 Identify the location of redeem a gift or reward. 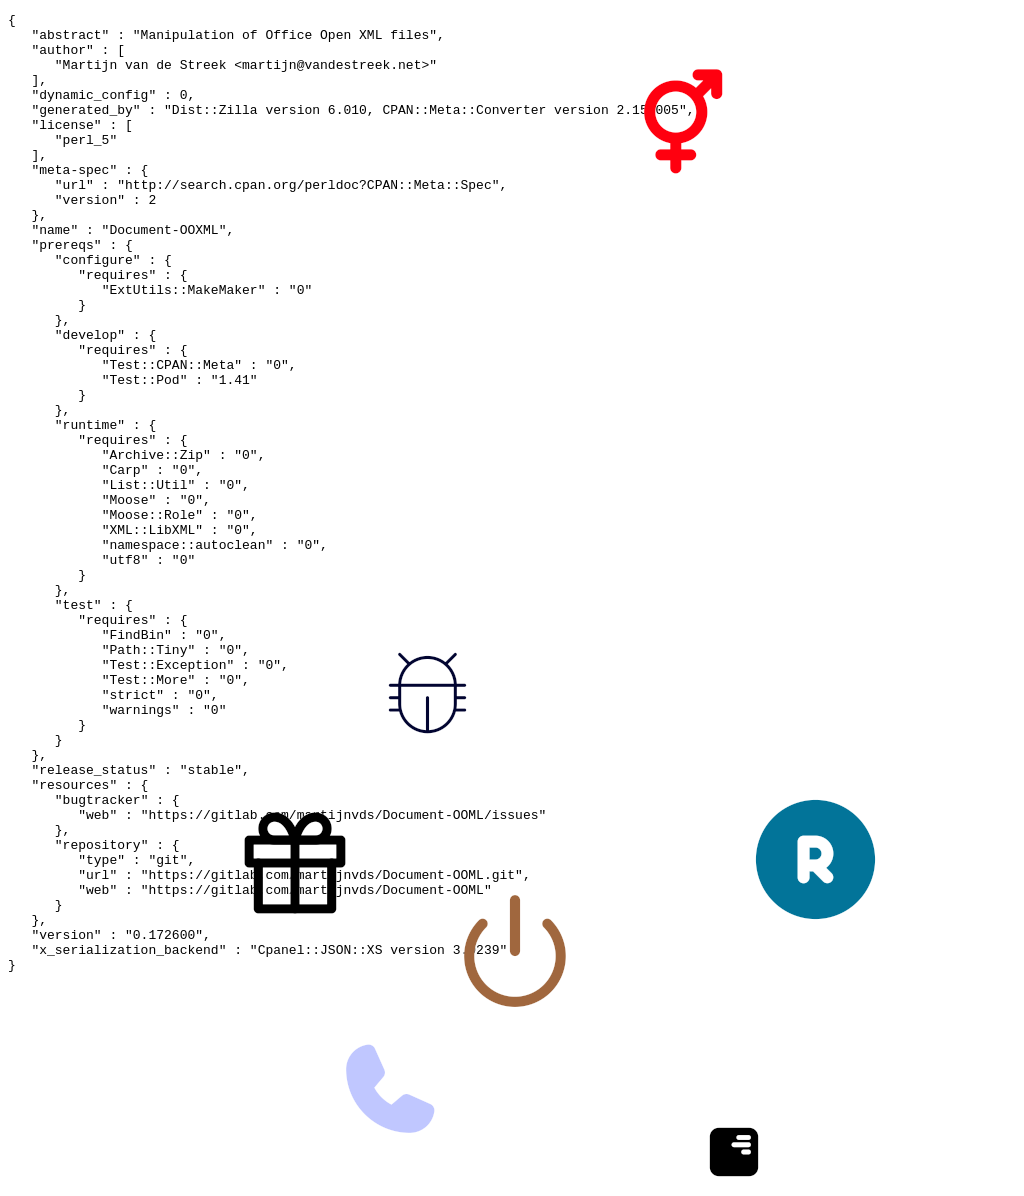
(295, 863).